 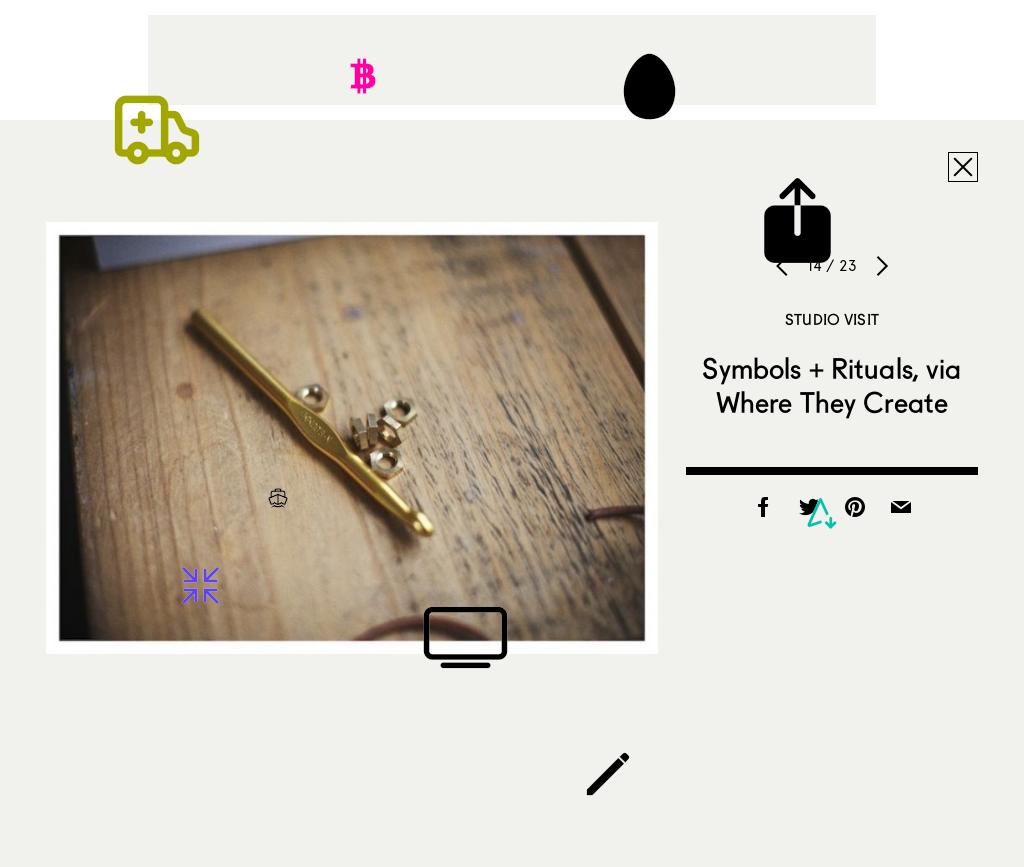 What do you see at coordinates (278, 498) in the screenshot?
I see `access boat or ferry services` at bounding box center [278, 498].